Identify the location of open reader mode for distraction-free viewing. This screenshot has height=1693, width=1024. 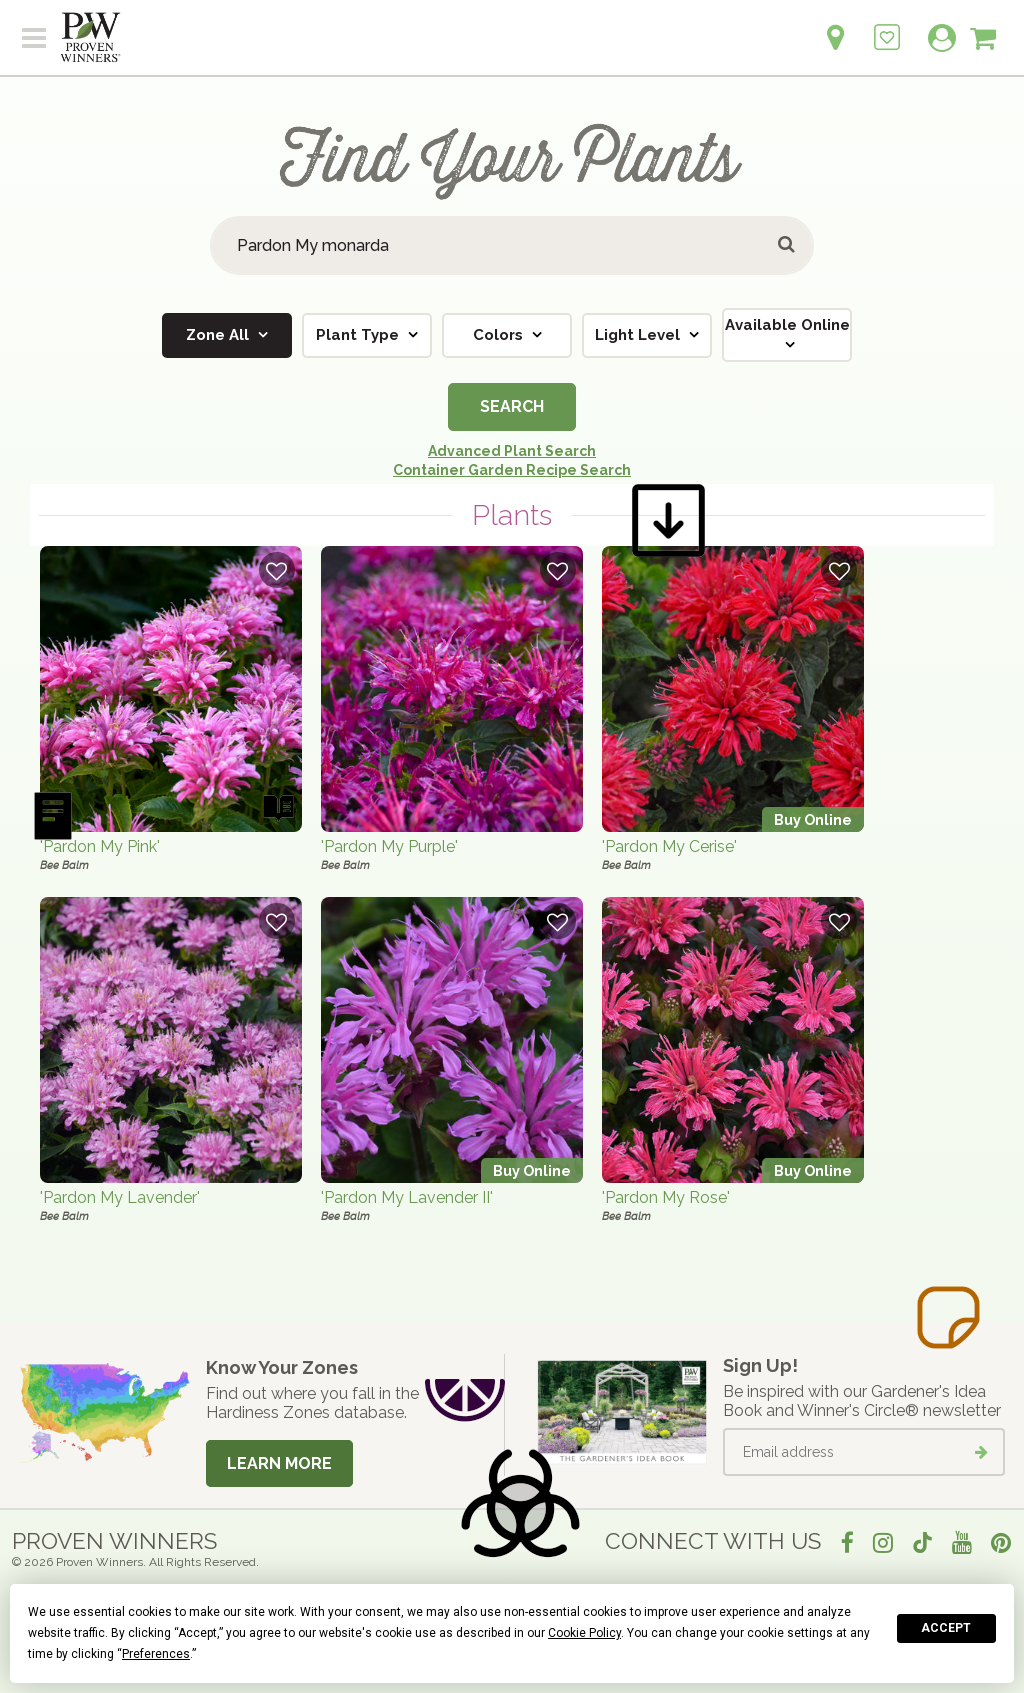
(53, 816).